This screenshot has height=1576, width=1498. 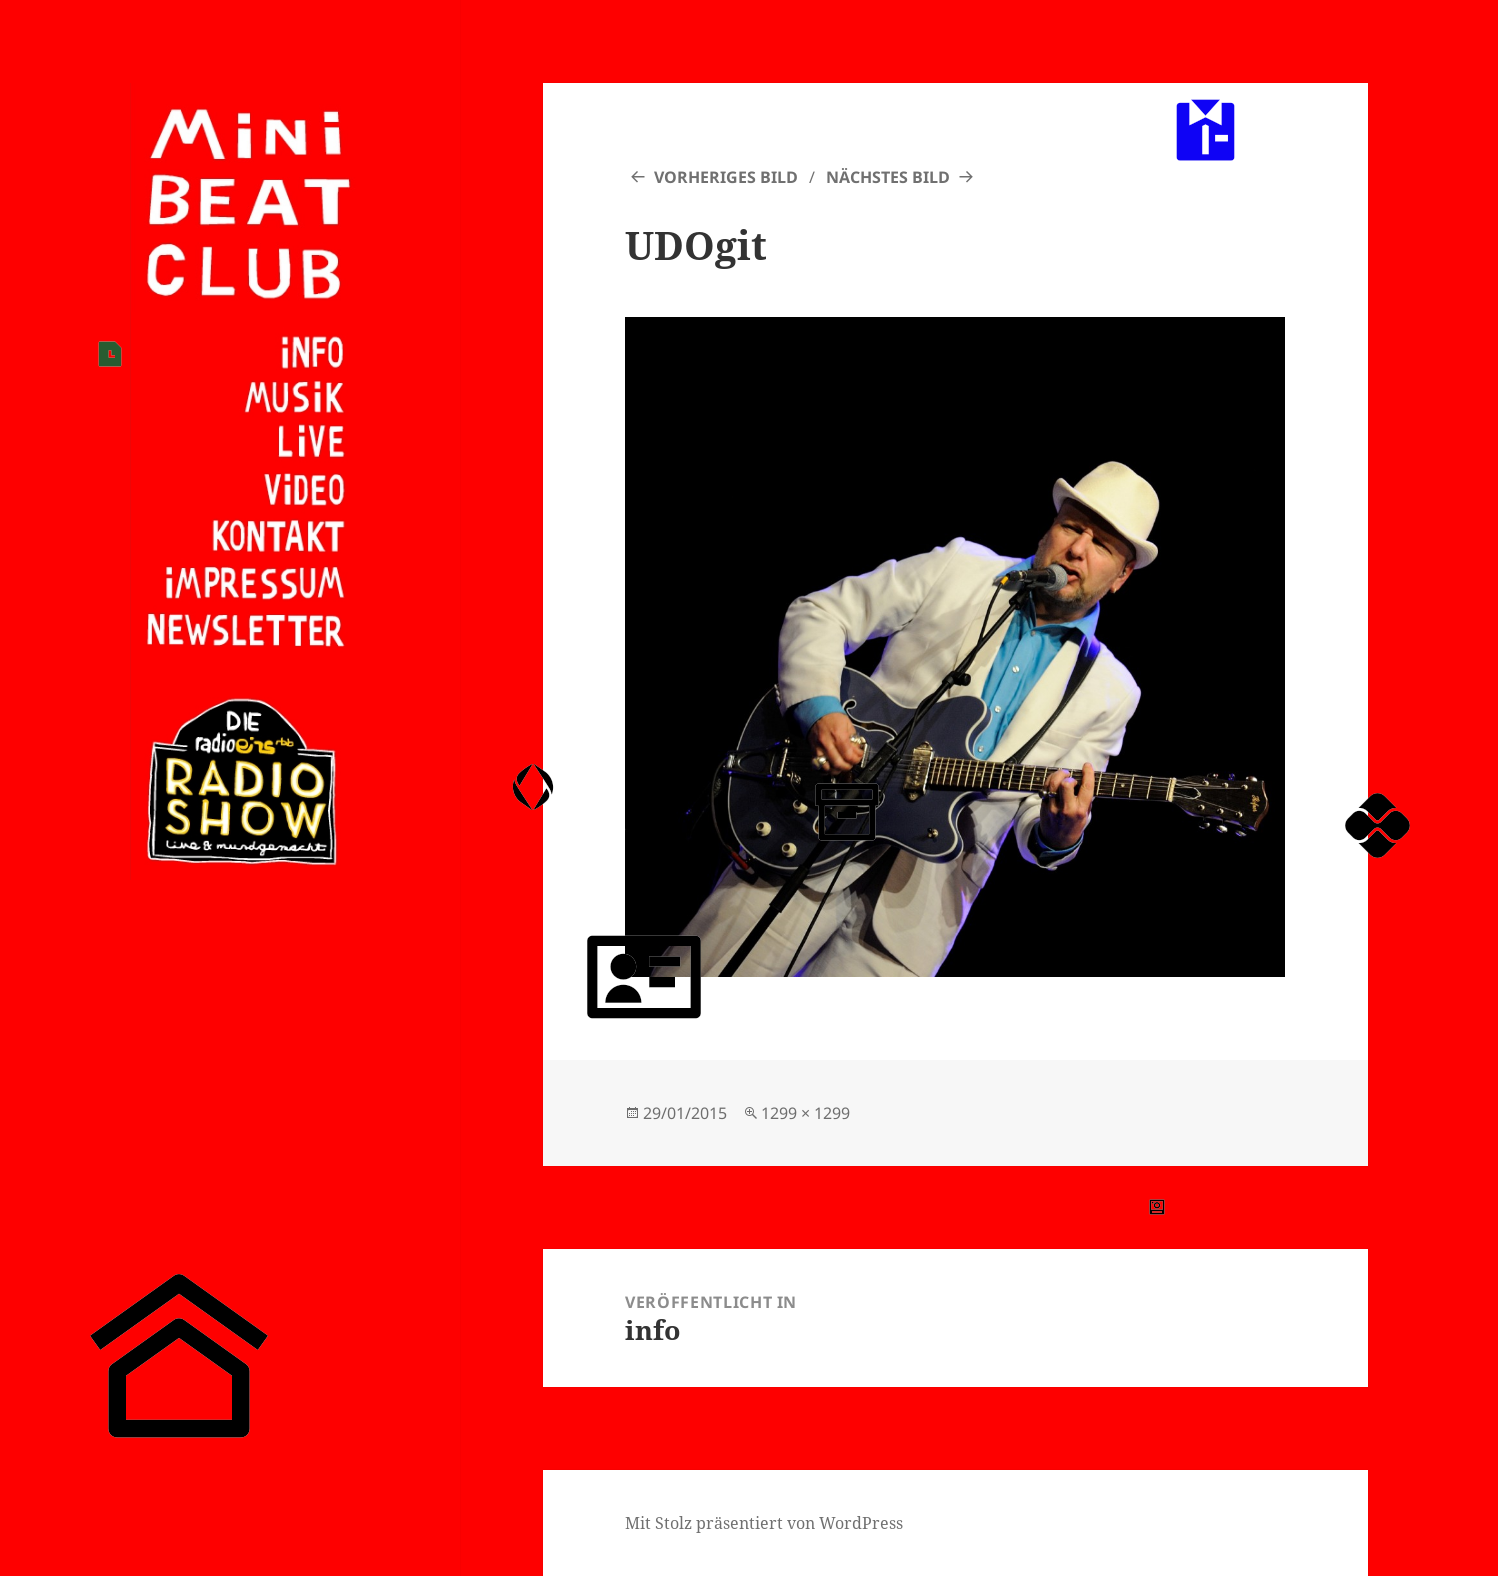 What do you see at coordinates (179, 1358) in the screenshot?
I see `navigate to home screen` at bounding box center [179, 1358].